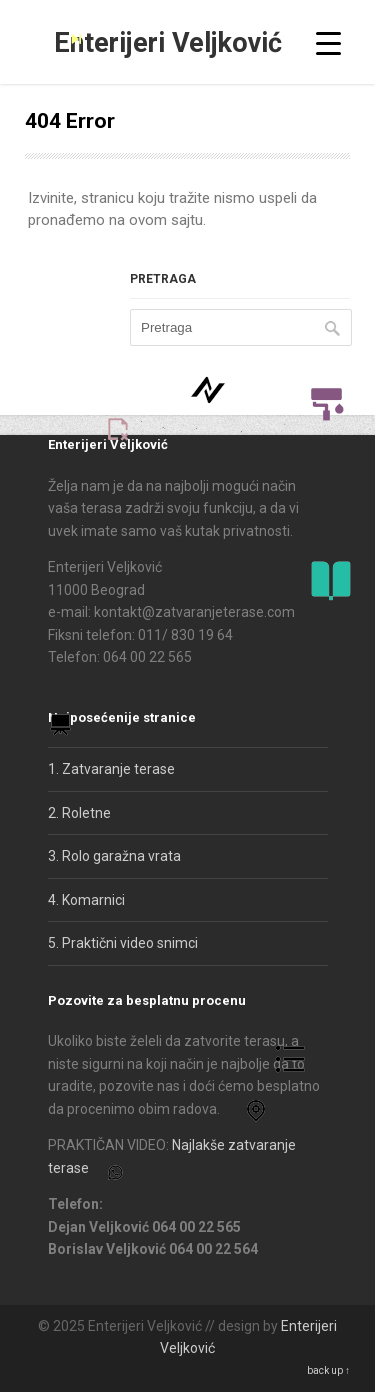  Describe the element at coordinates (290, 1059) in the screenshot. I see `view items as a bulleted list` at that location.